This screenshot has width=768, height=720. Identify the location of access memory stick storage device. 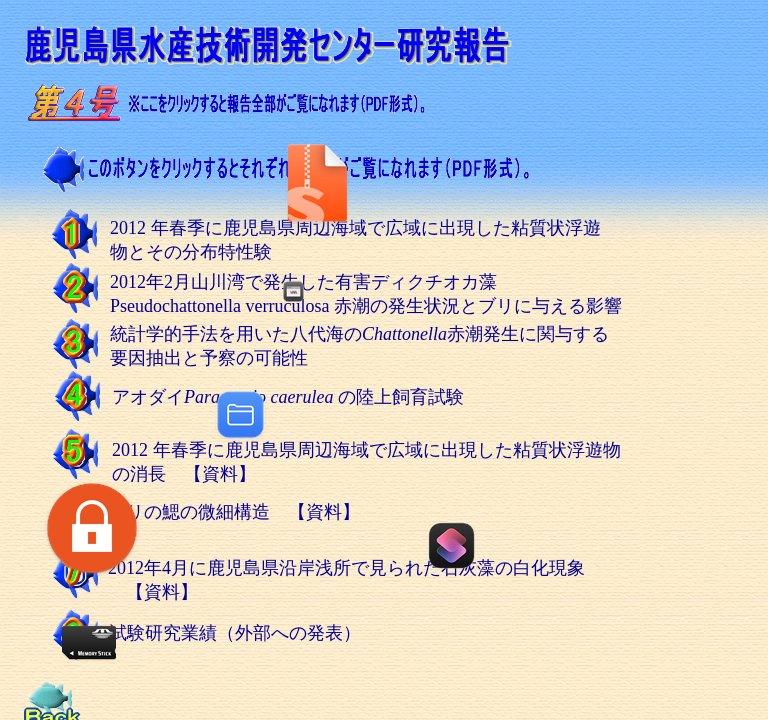
(89, 643).